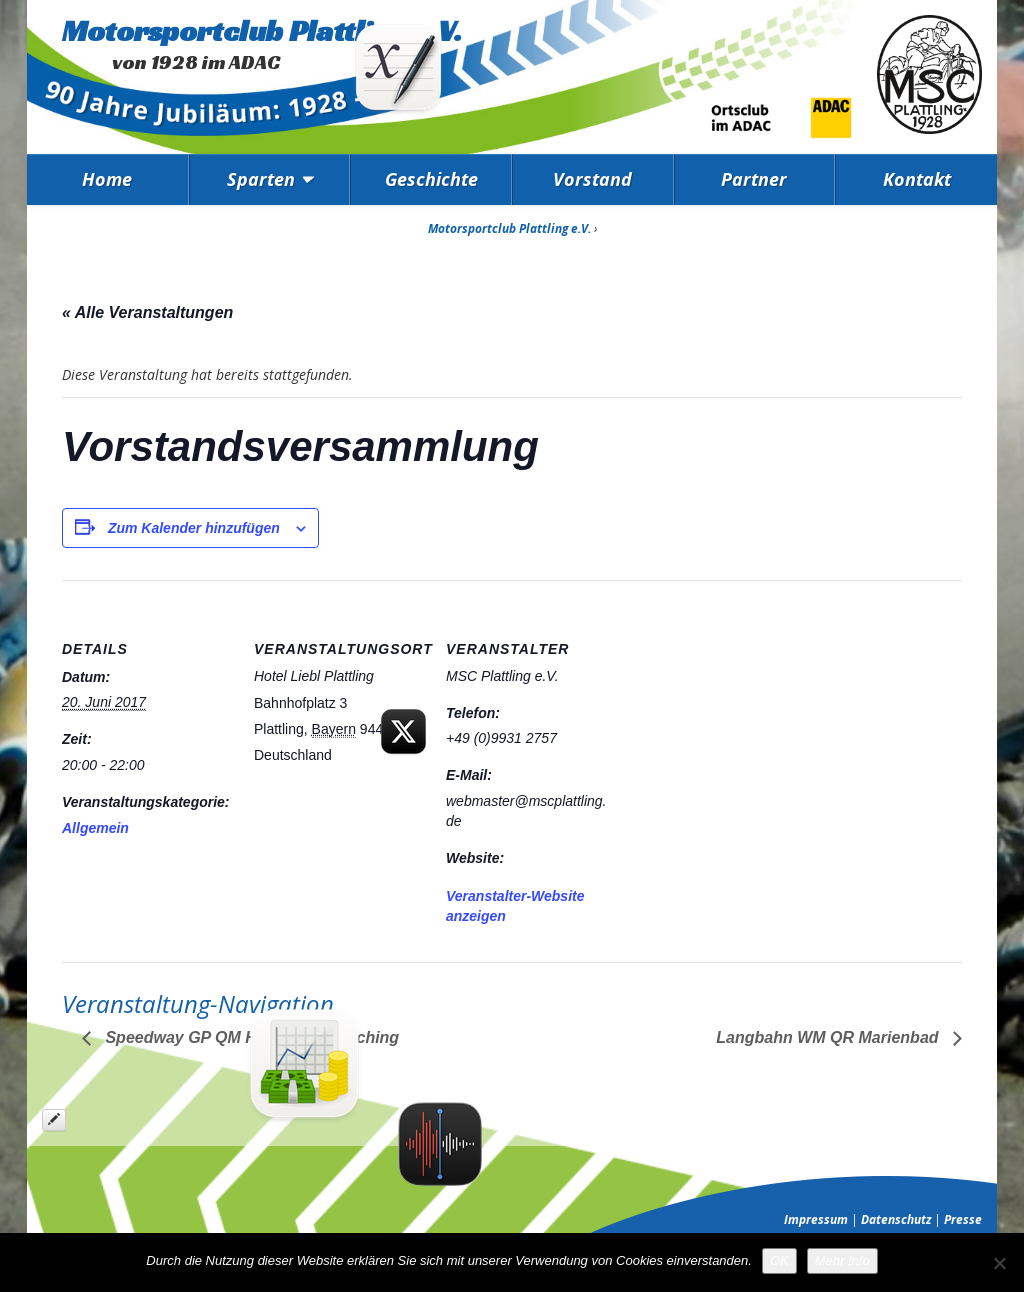 This screenshot has width=1024, height=1292. What do you see at coordinates (398, 67) in the screenshot?
I see `open Xournal++ note-taking app` at bounding box center [398, 67].